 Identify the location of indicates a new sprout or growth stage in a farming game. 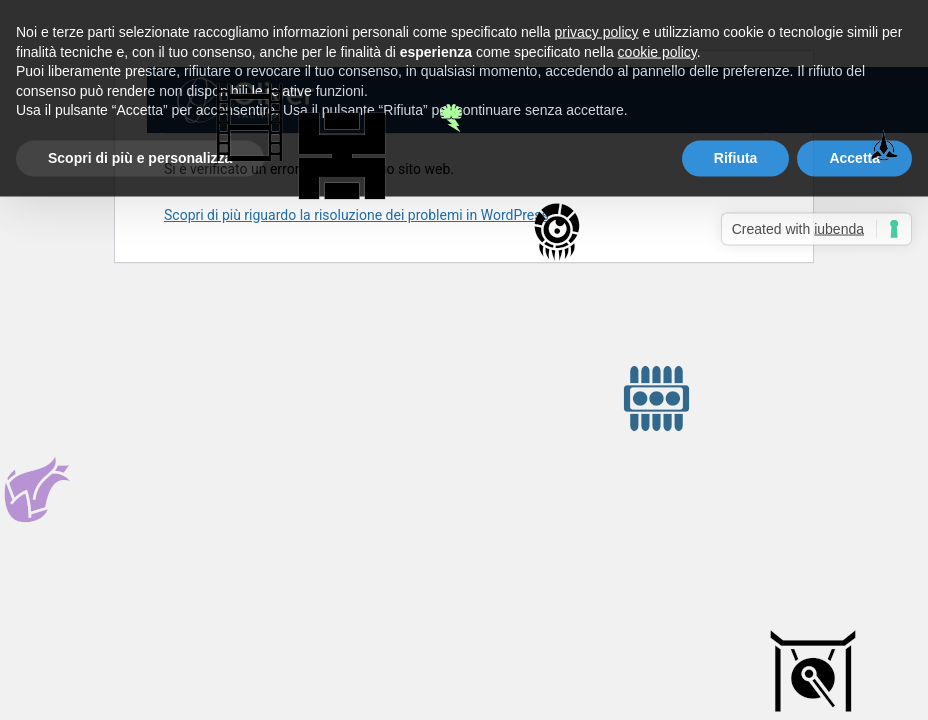
(37, 489).